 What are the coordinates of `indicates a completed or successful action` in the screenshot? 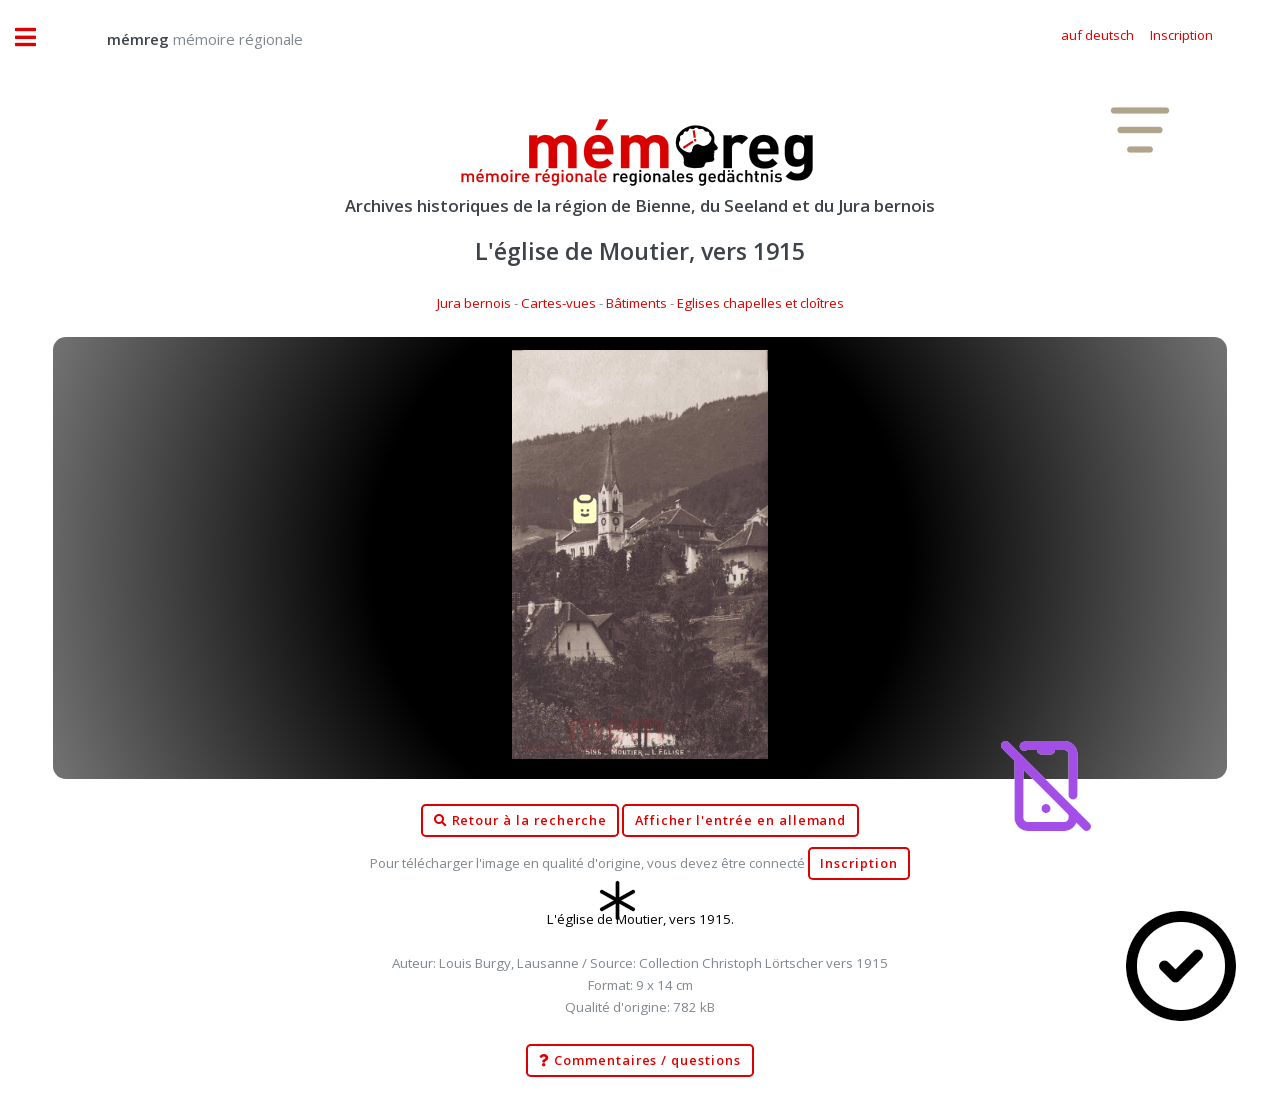 It's located at (1181, 966).